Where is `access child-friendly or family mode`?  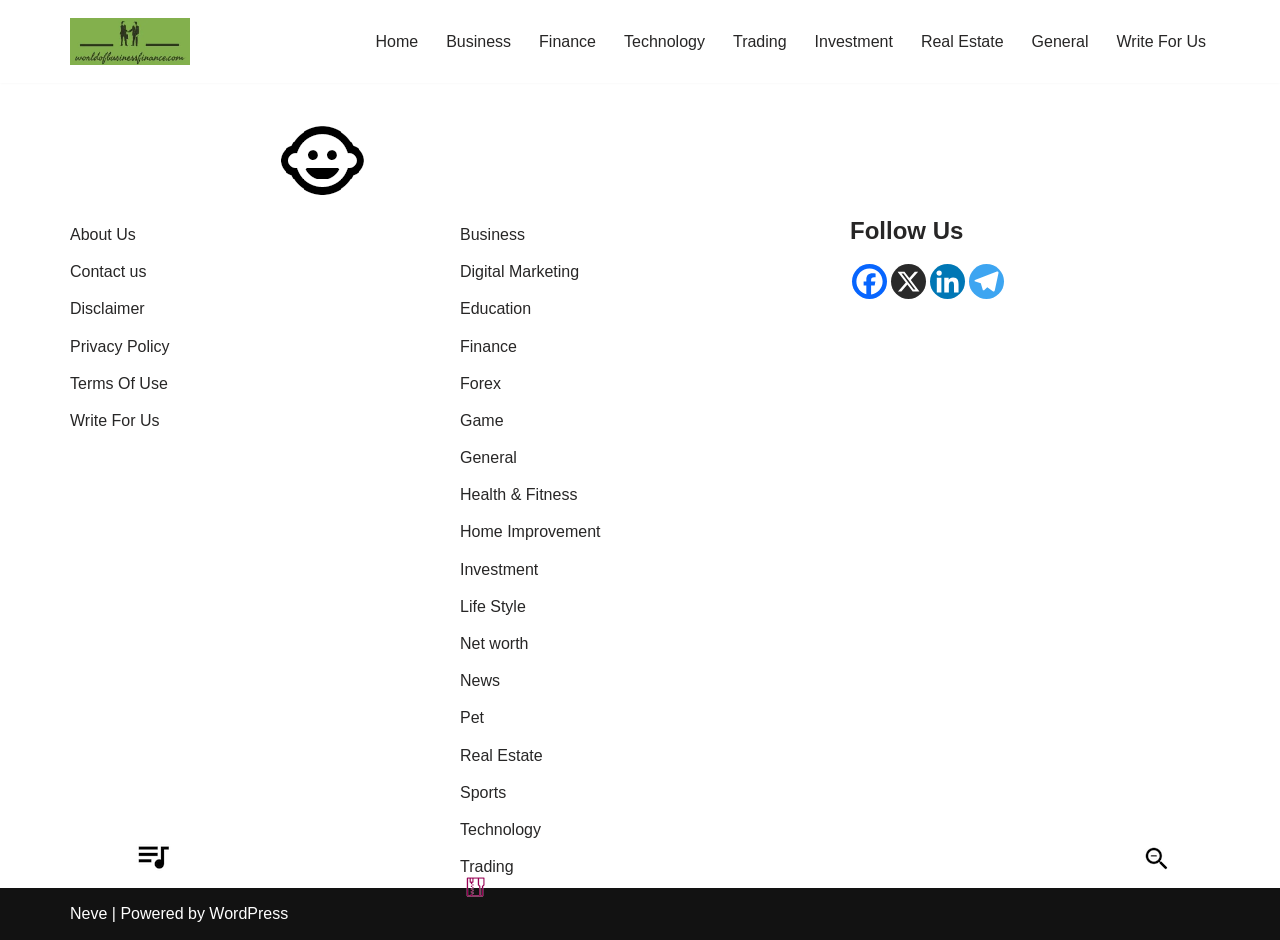 access child-friendly or family mode is located at coordinates (322, 160).